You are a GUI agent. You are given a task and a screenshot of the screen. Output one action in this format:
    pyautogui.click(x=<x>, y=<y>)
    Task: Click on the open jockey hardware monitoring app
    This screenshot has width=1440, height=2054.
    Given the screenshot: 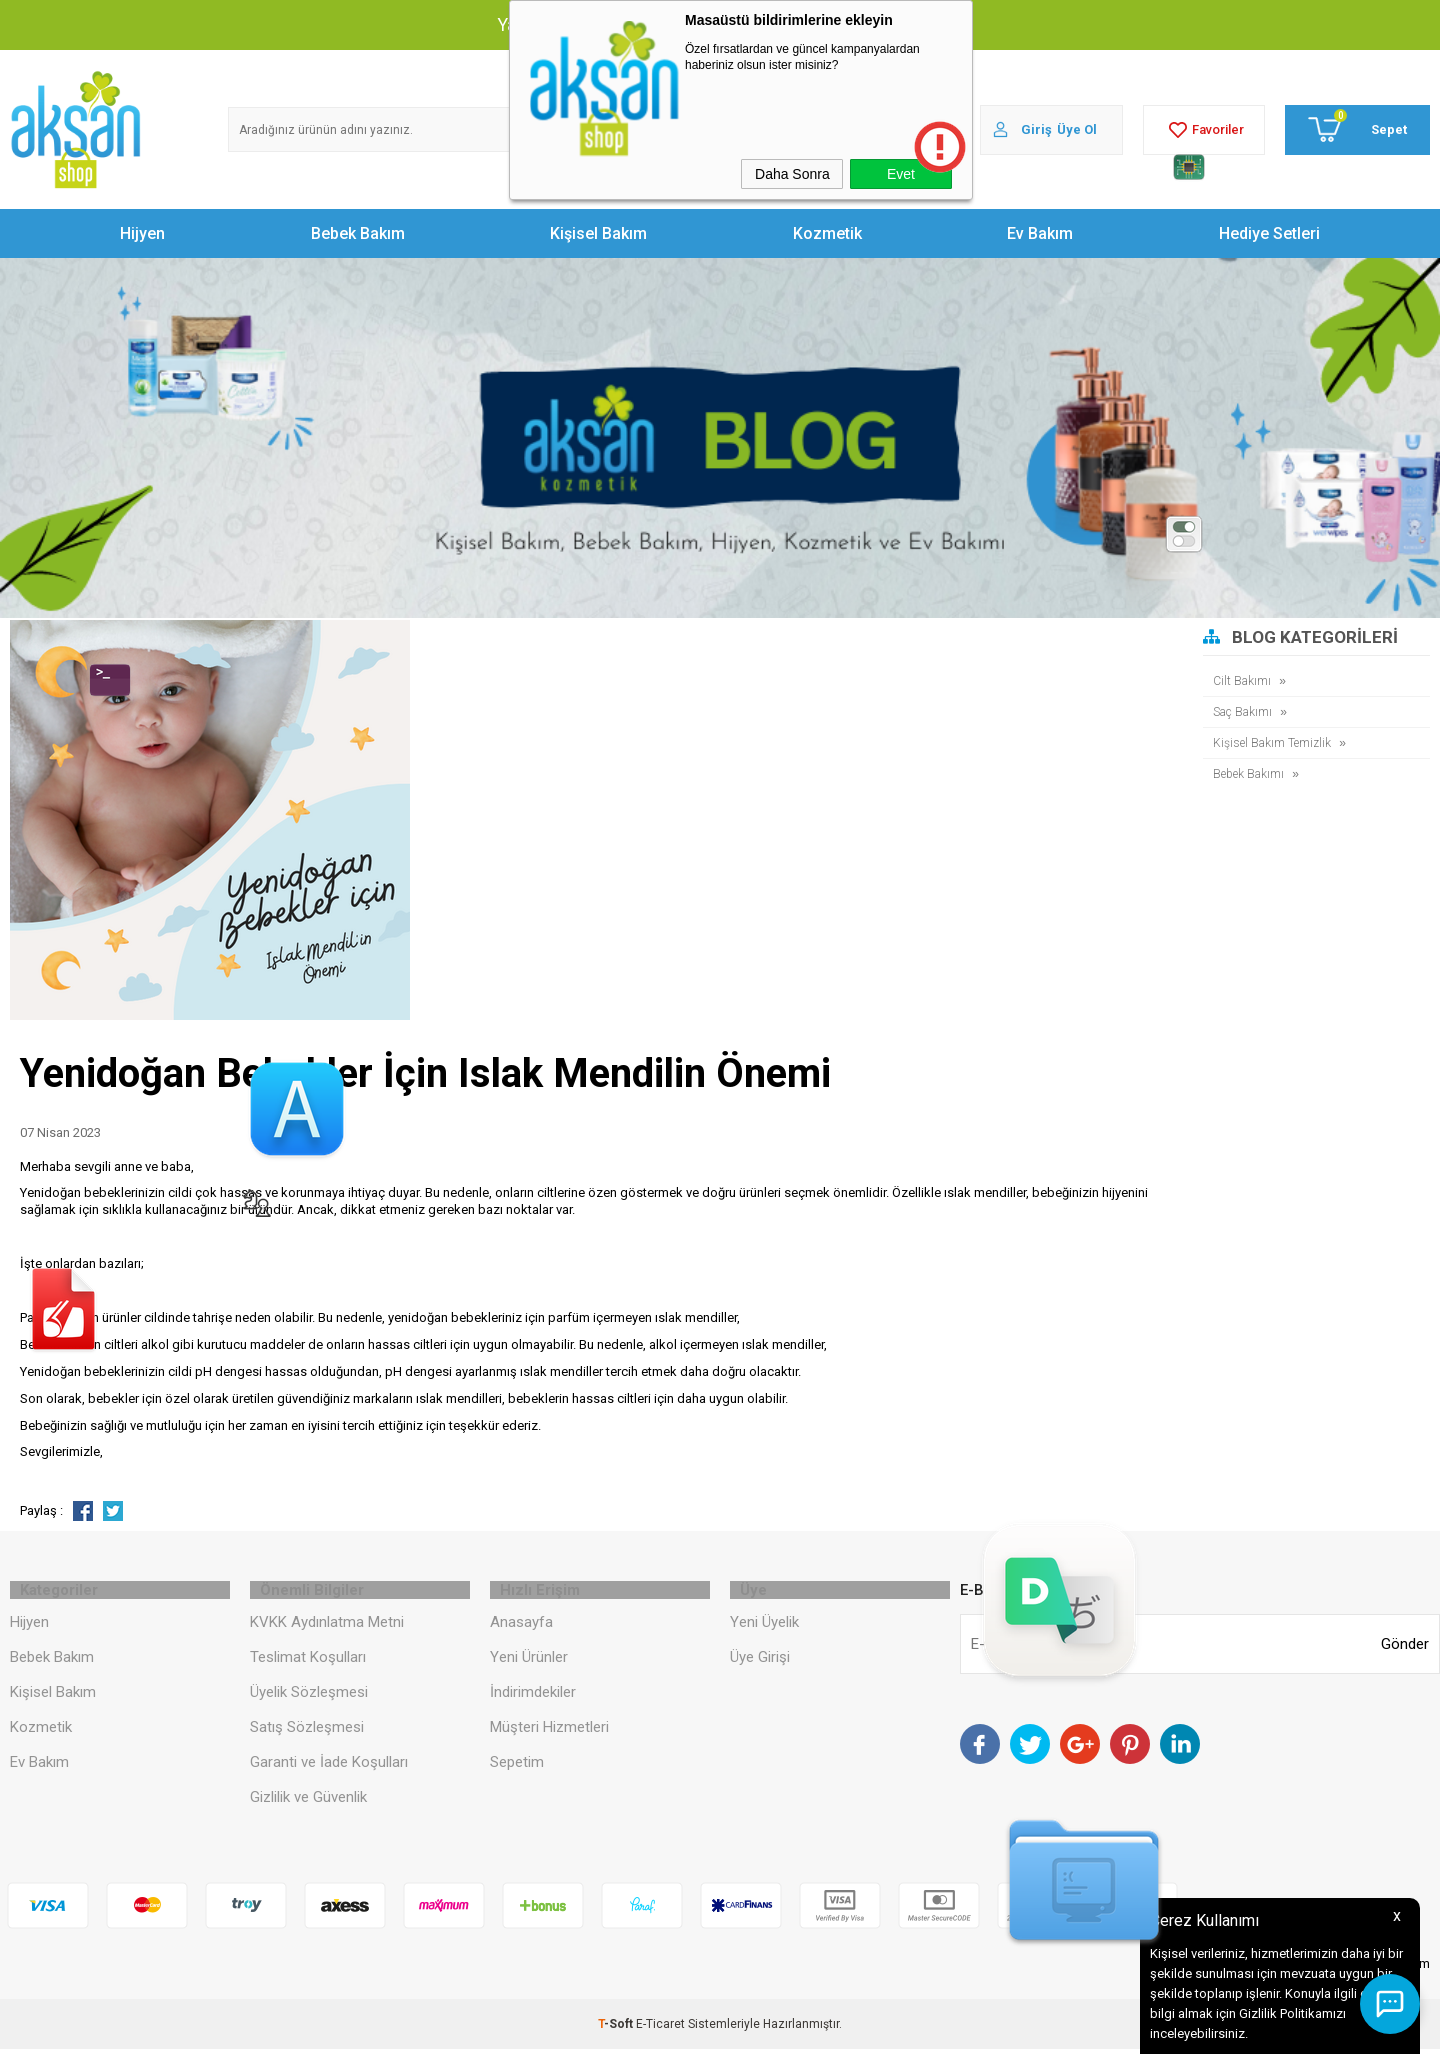 What is the action you would take?
    pyautogui.click(x=1189, y=167)
    